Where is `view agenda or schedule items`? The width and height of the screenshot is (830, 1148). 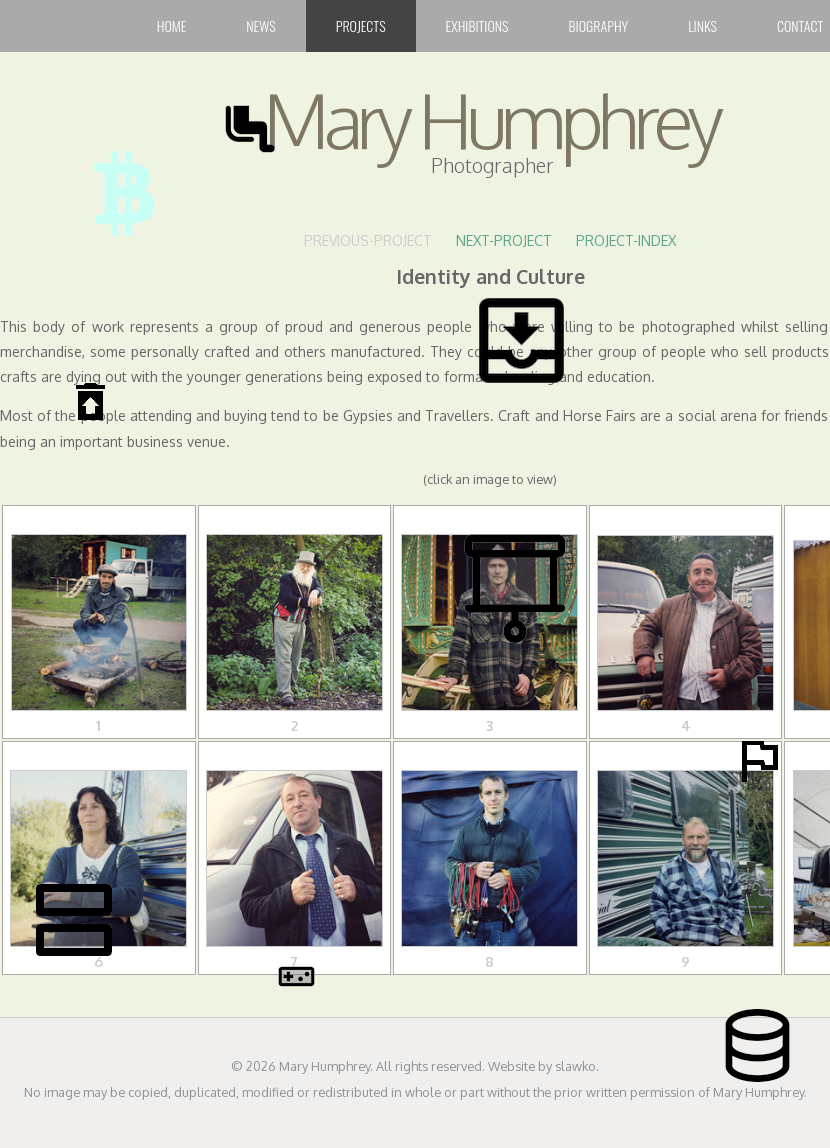
view agenda or schedule items is located at coordinates (76, 920).